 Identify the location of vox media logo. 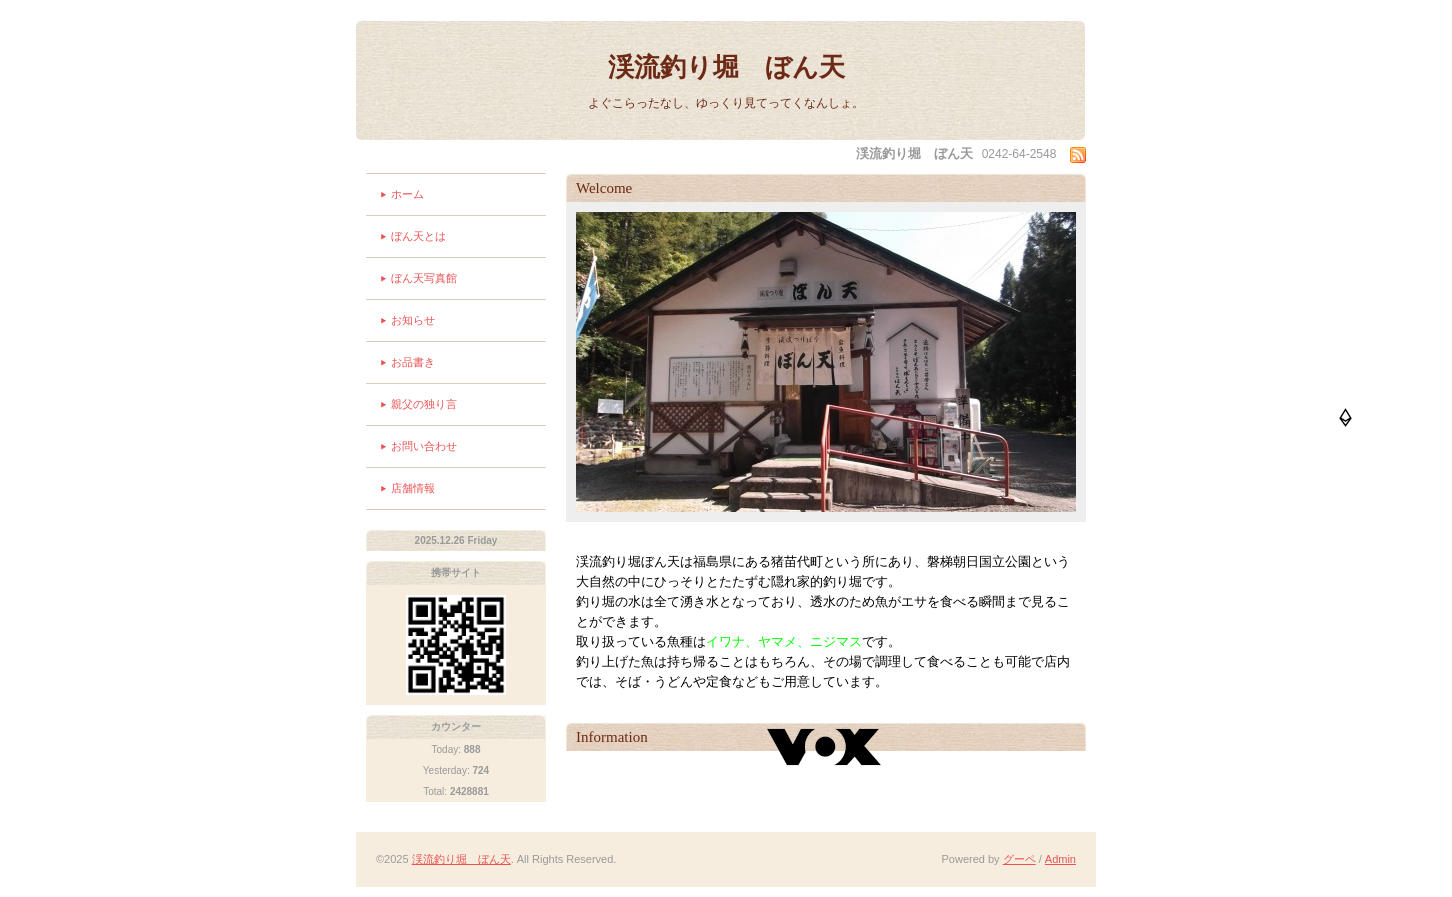
(824, 747).